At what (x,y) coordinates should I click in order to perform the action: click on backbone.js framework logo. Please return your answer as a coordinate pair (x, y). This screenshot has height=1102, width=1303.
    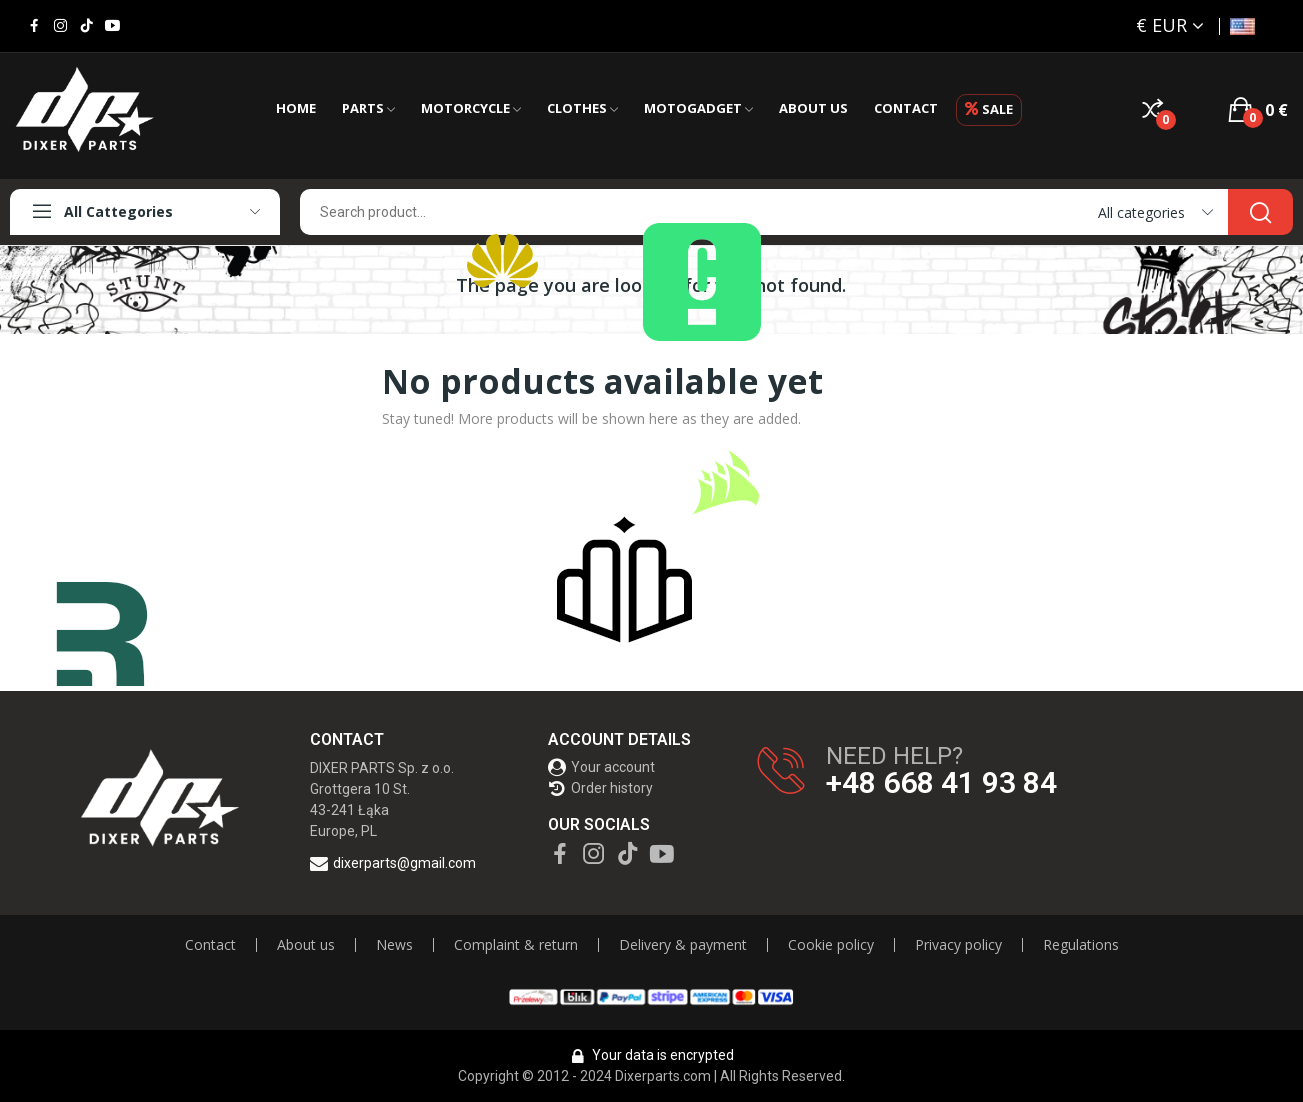
    Looking at the image, I should click on (624, 579).